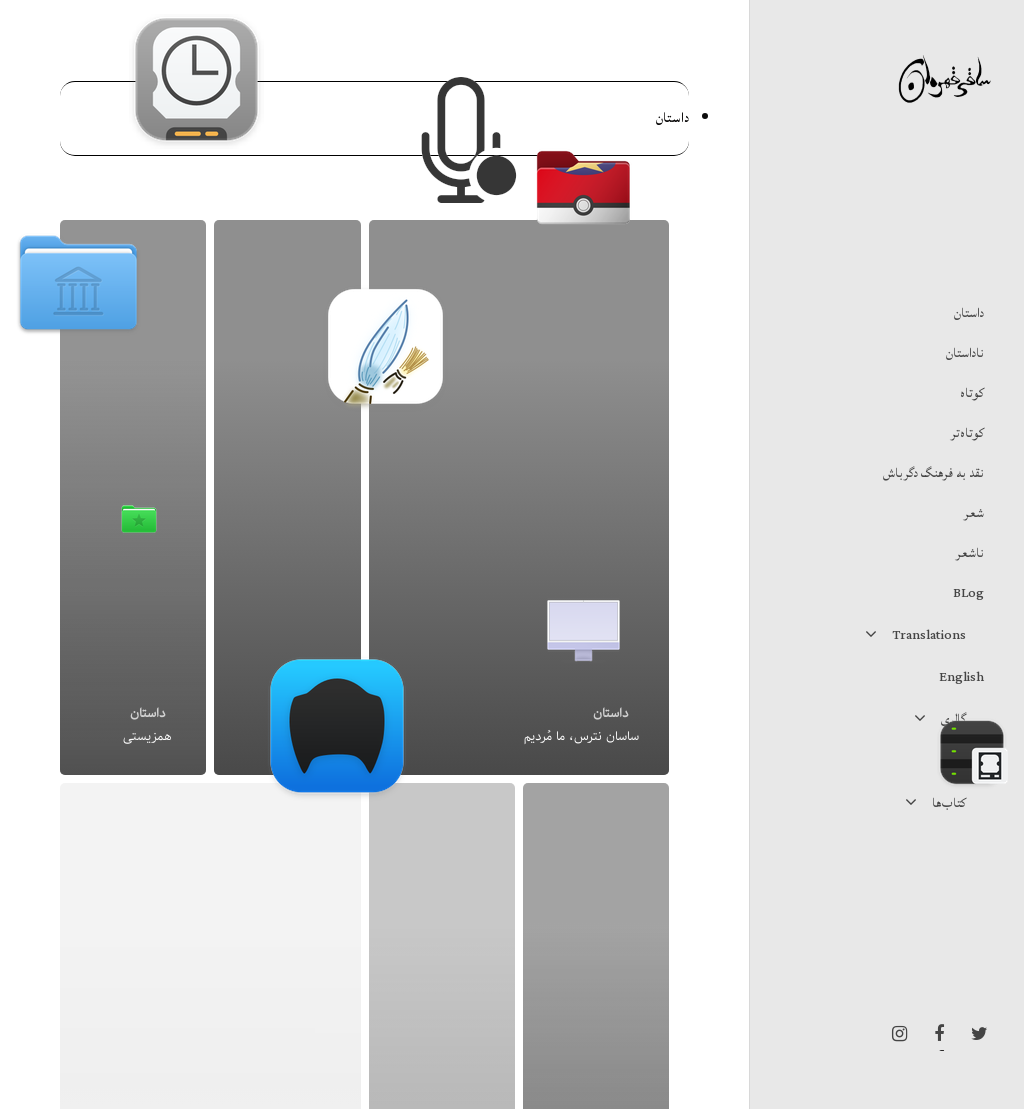 This screenshot has height=1109, width=1024. I want to click on open the system library folder, so click(78, 282).